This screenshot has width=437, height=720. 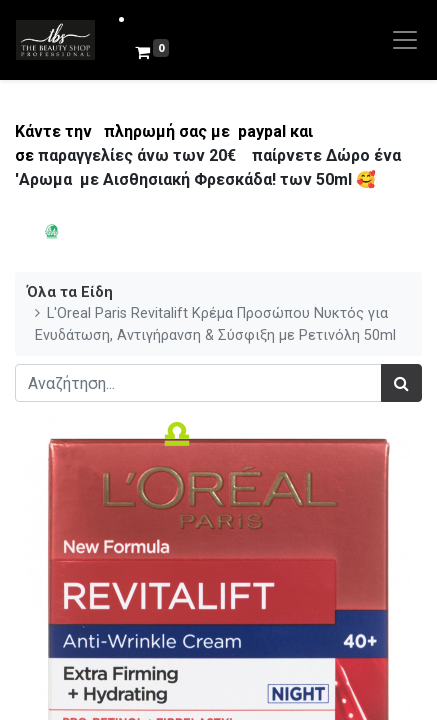 I want to click on view dragon companion or pet status, so click(x=52, y=231).